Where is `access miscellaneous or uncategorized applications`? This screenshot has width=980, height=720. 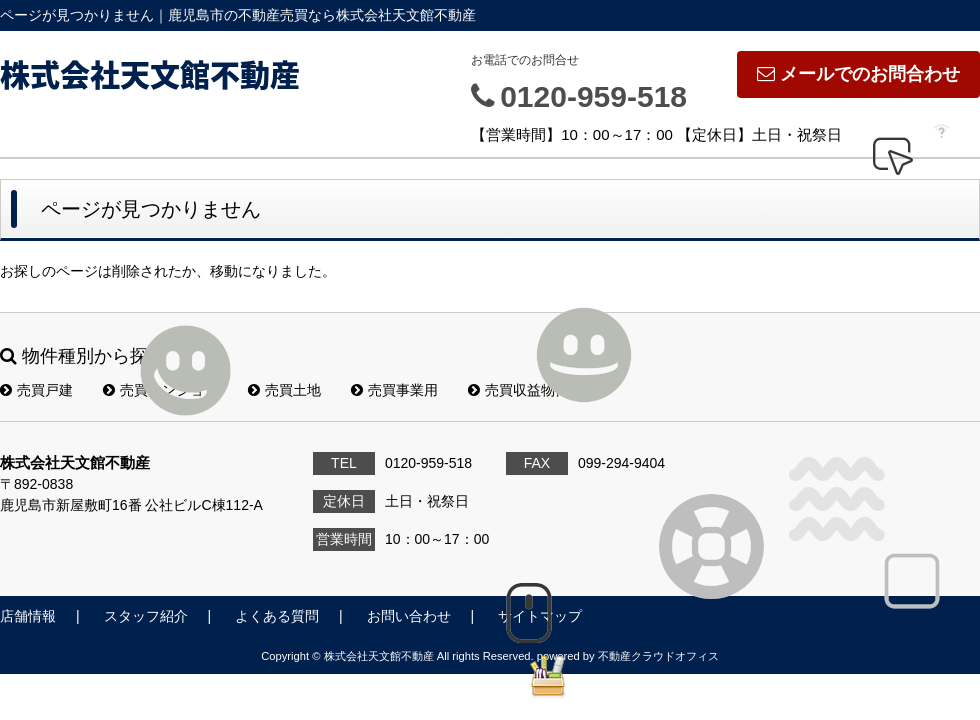
access miscellaneous or uncategorized applications is located at coordinates (548, 676).